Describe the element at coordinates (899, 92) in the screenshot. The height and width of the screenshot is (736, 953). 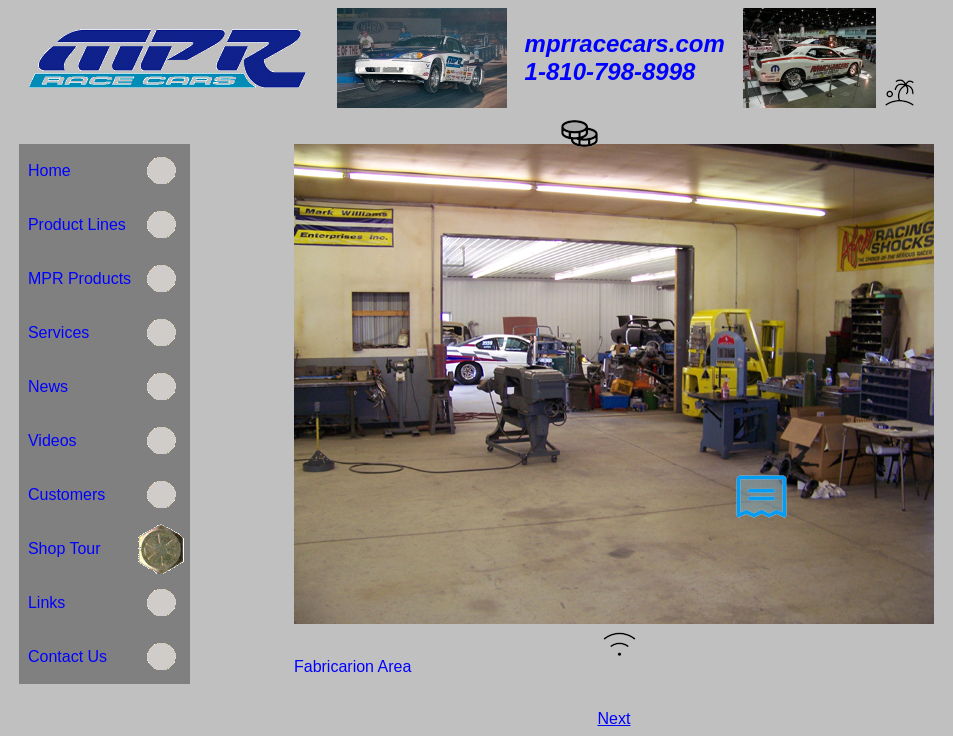
I see `indicates vacation or travel mode` at that location.